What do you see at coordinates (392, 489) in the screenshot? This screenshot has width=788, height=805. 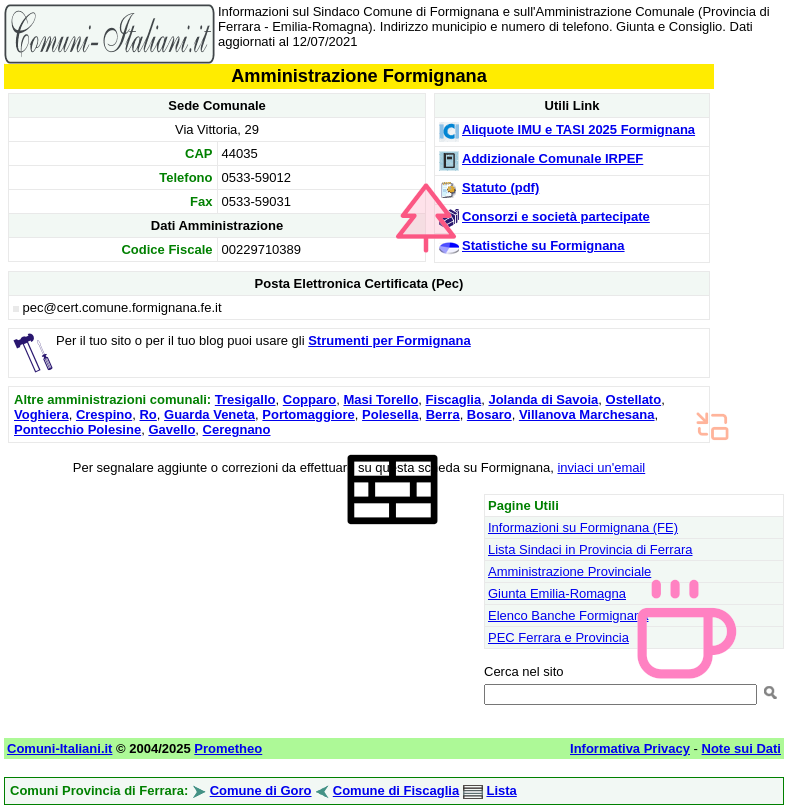 I see `access firewall or security settings` at bounding box center [392, 489].